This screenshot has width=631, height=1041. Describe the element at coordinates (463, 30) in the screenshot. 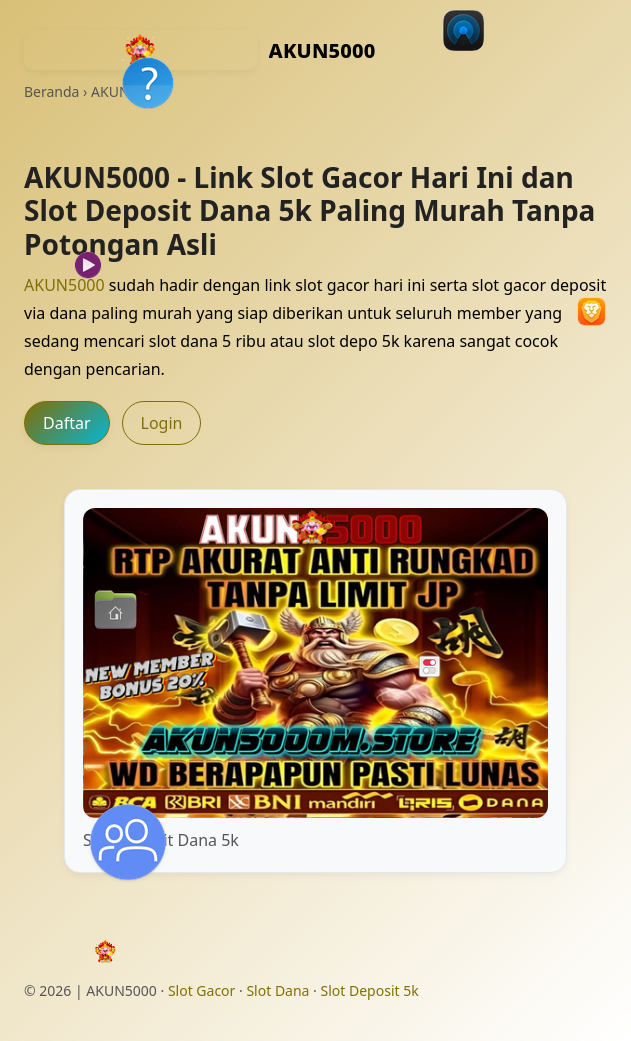

I see `open airdrop to share files wirelessly` at that location.